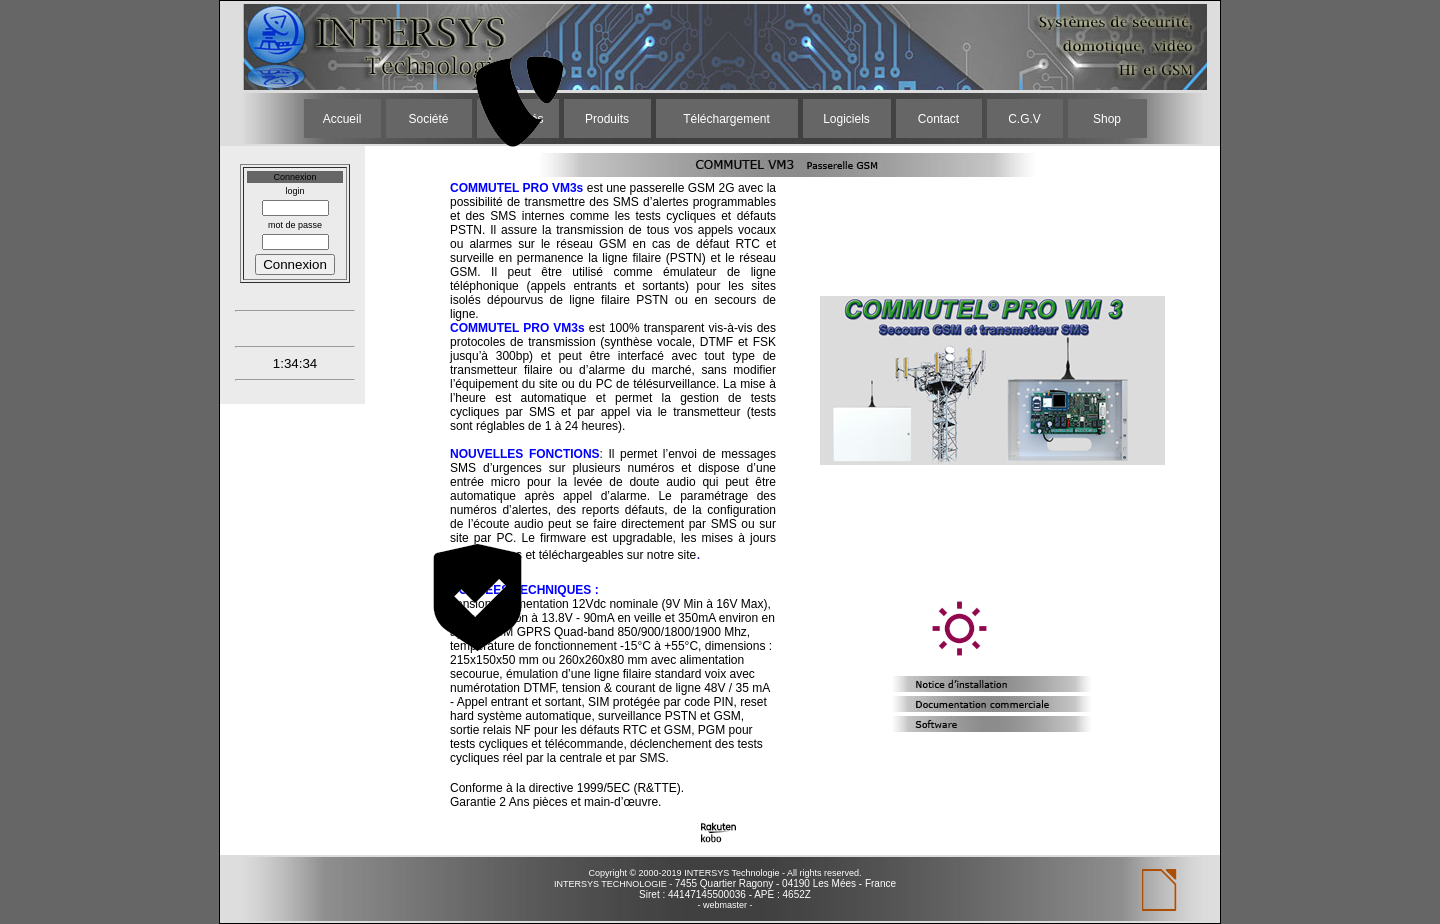 This screenshot has height=924, width=1440. Describe the element at coordinates (718, 832) in the screenshot. I see `open the Rakuten Kobo e-reader app` at that location.